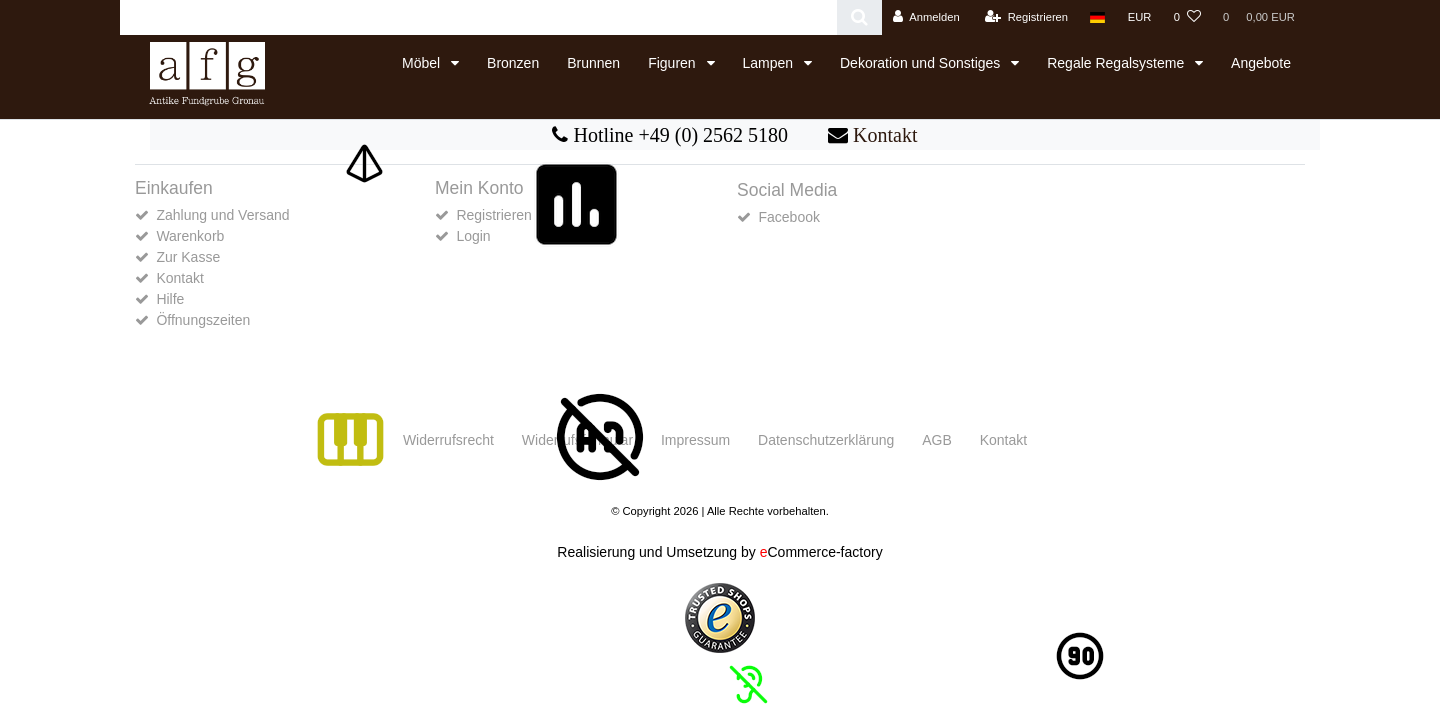 This screenshot has width=1440, height=720. I want to click on open piano or keyboard instrument app, so click(350, 439).